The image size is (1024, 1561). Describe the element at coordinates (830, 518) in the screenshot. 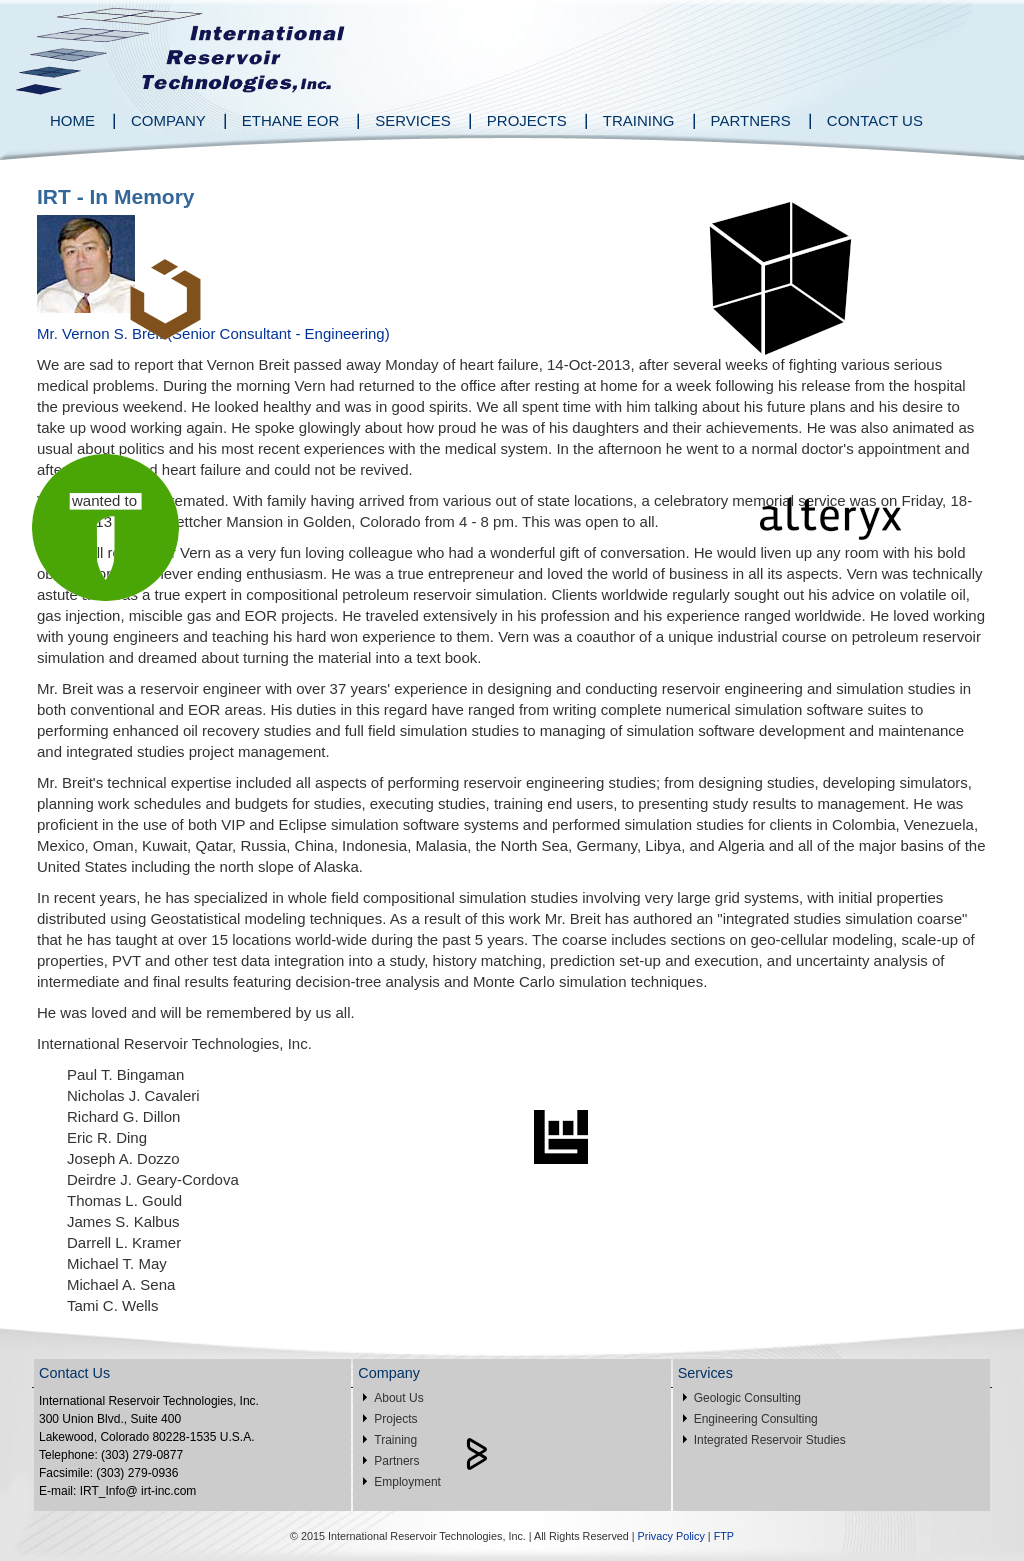

I see `alteryx logo - link to alteryx data analytics platform` at that location.